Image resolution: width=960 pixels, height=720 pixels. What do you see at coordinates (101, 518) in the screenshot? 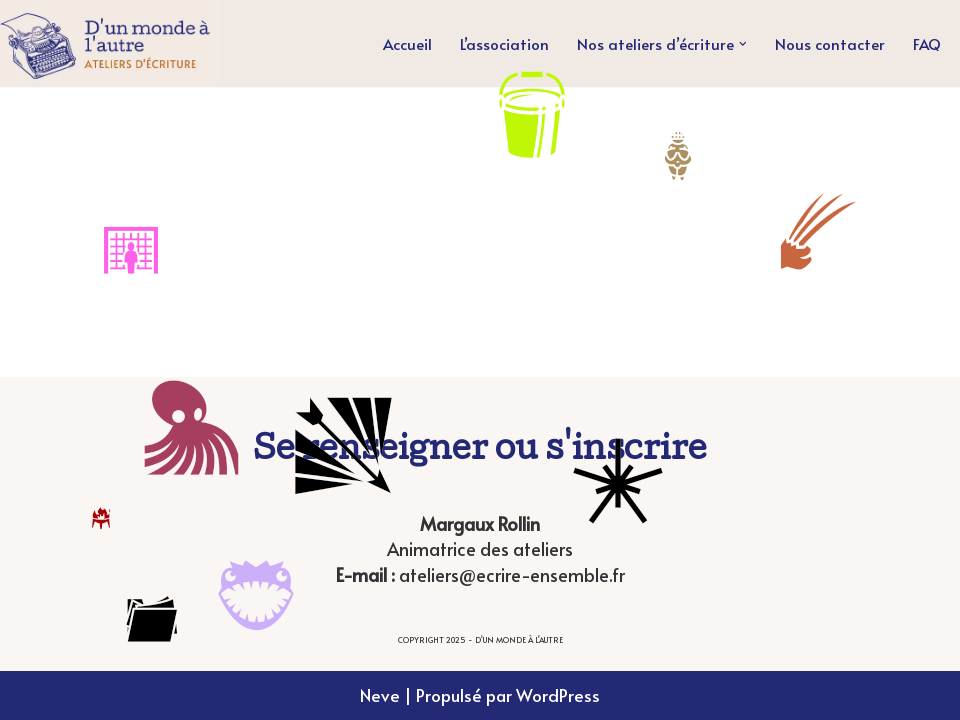
I see `indicates fire pit or outdoor heating element` at bounding box center [101, 518].